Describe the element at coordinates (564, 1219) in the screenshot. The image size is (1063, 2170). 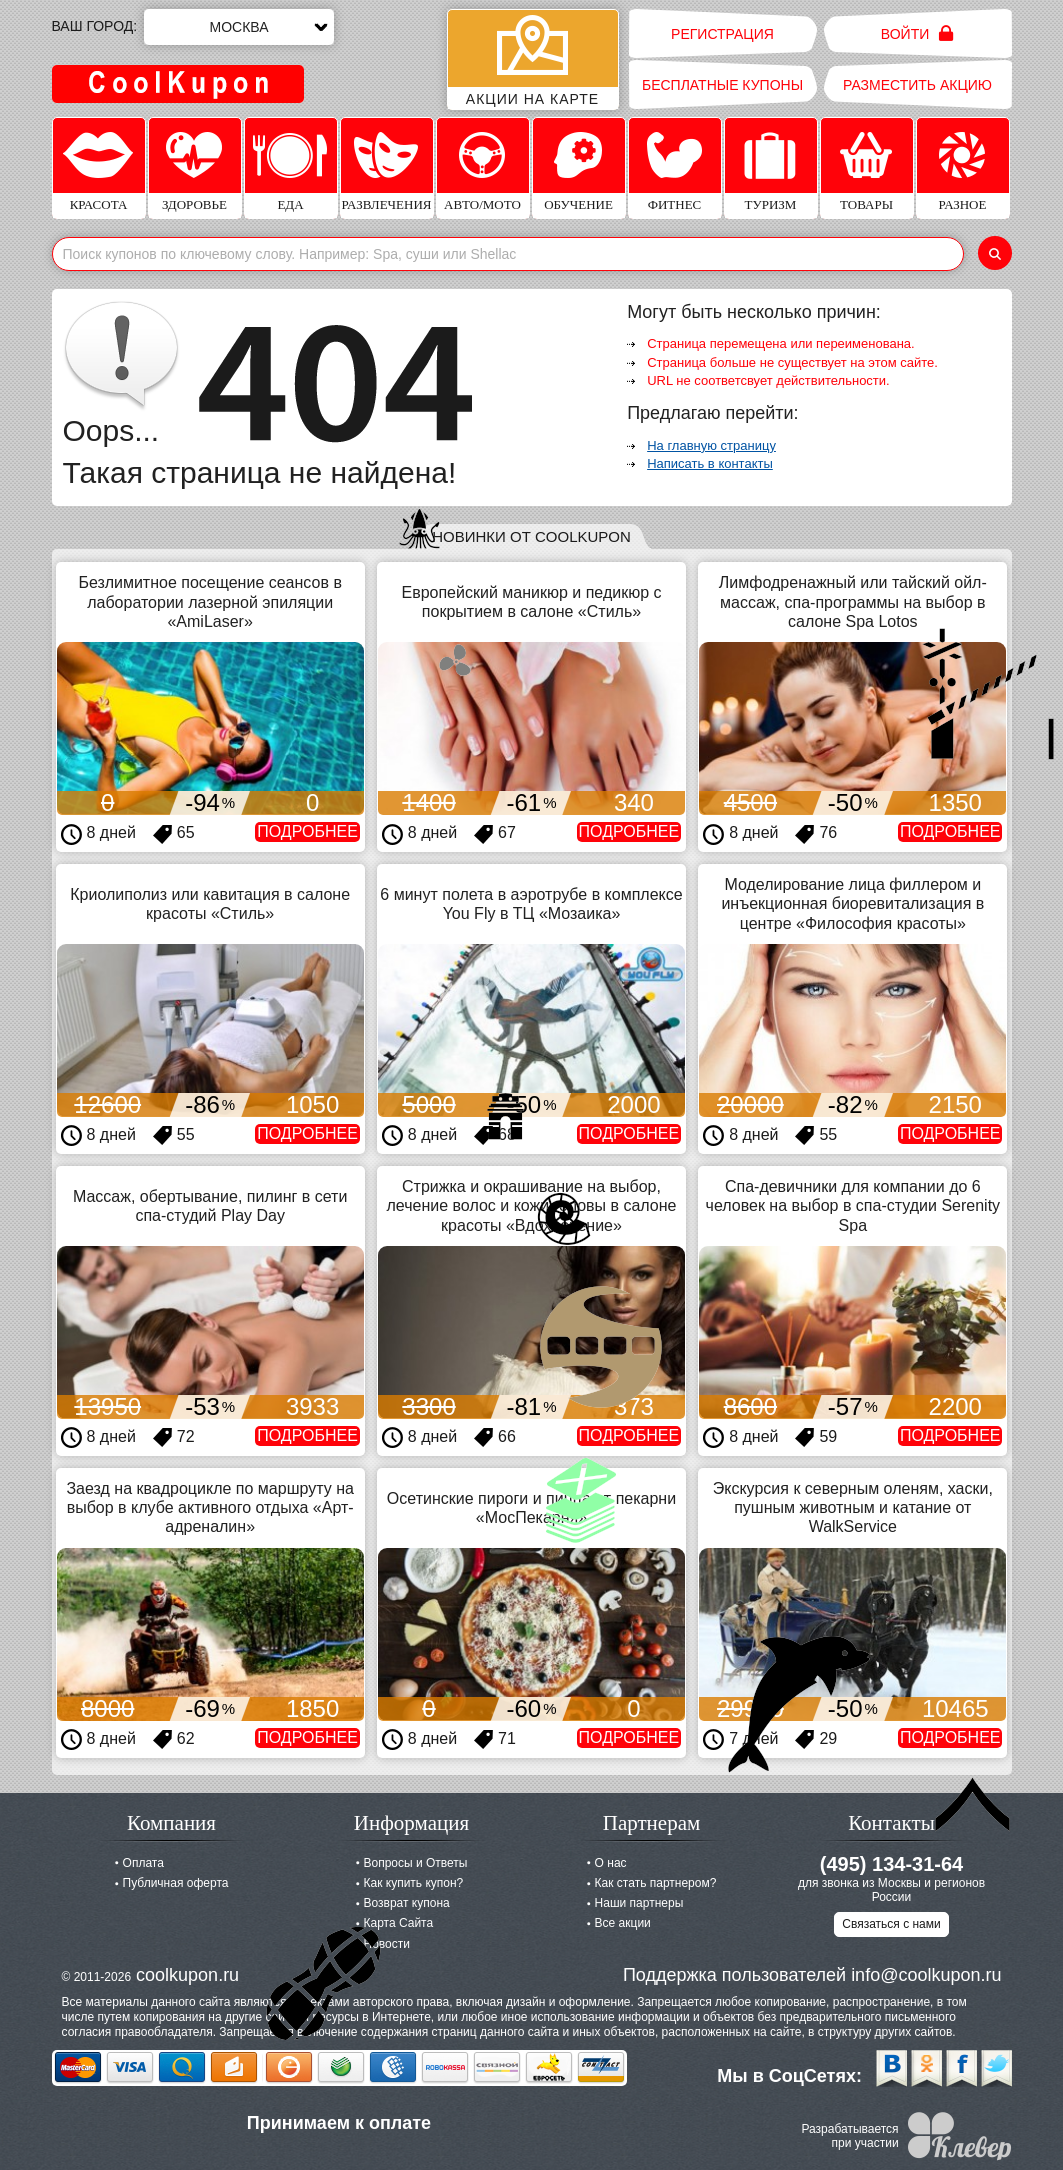
I see `view fossil collection or paleontology items` at that location.